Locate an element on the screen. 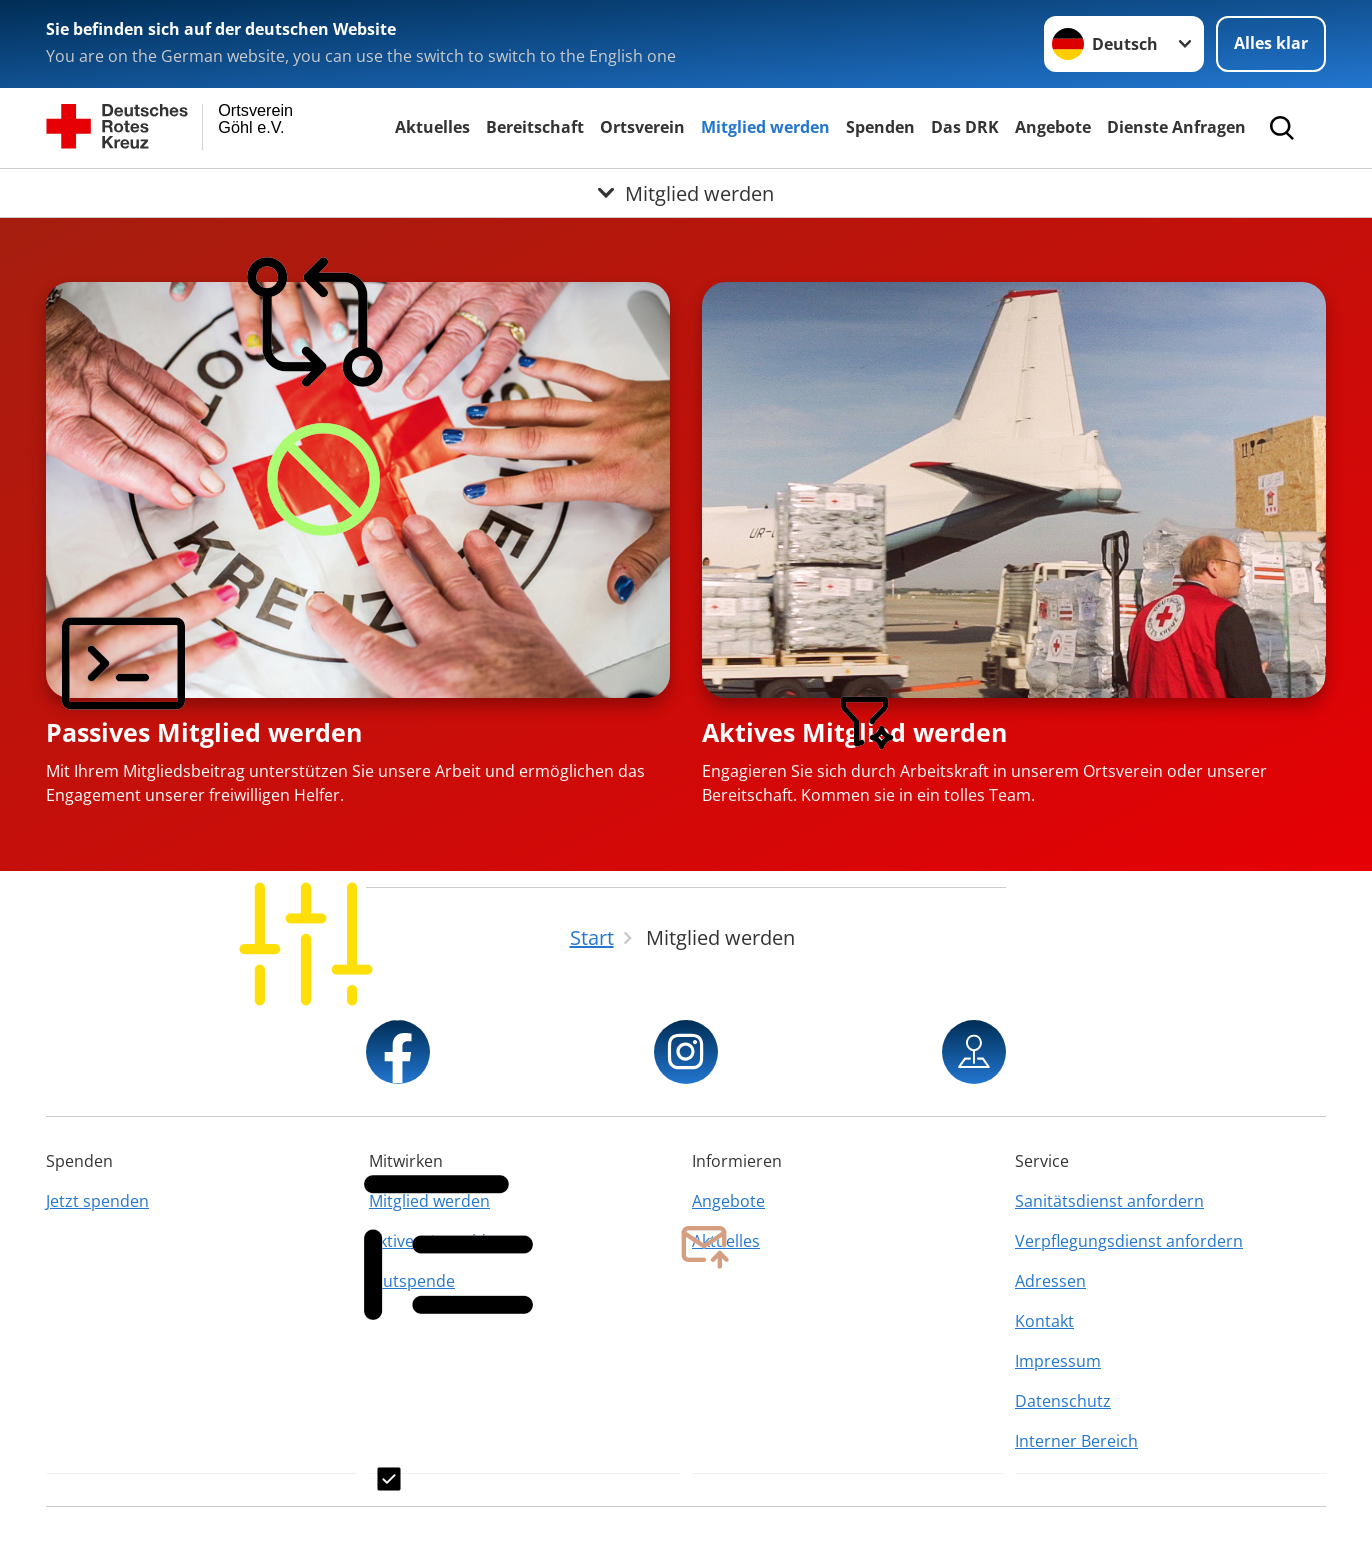 The image size is (1372, 1563). indicates a blocked or prohibited action is located at coordinates (323, 479).